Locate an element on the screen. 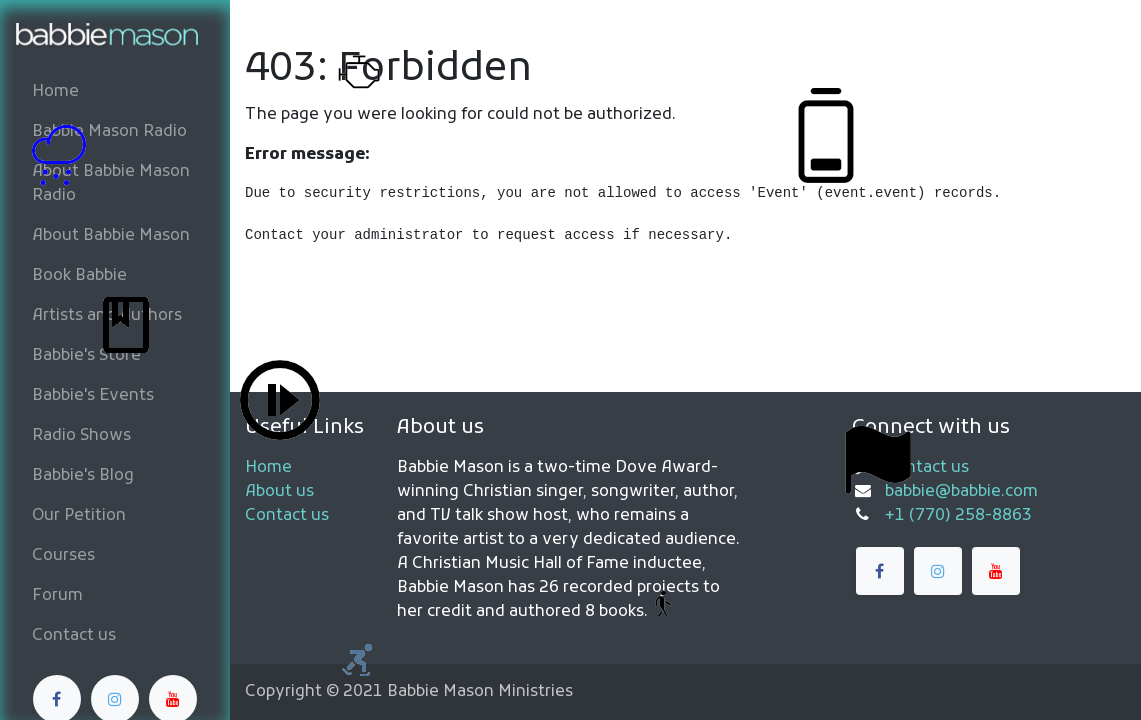 Image resolution: width=1141 pixels, height=720 pixels. indicates low battery level is located at coordinates (826, 137).